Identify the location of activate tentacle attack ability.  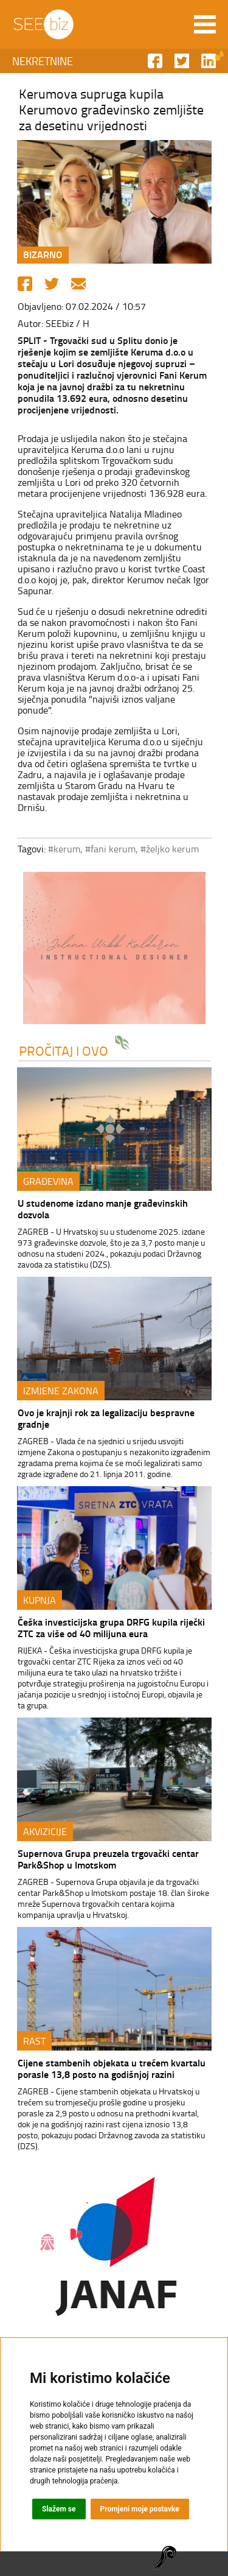
(122, 1042).